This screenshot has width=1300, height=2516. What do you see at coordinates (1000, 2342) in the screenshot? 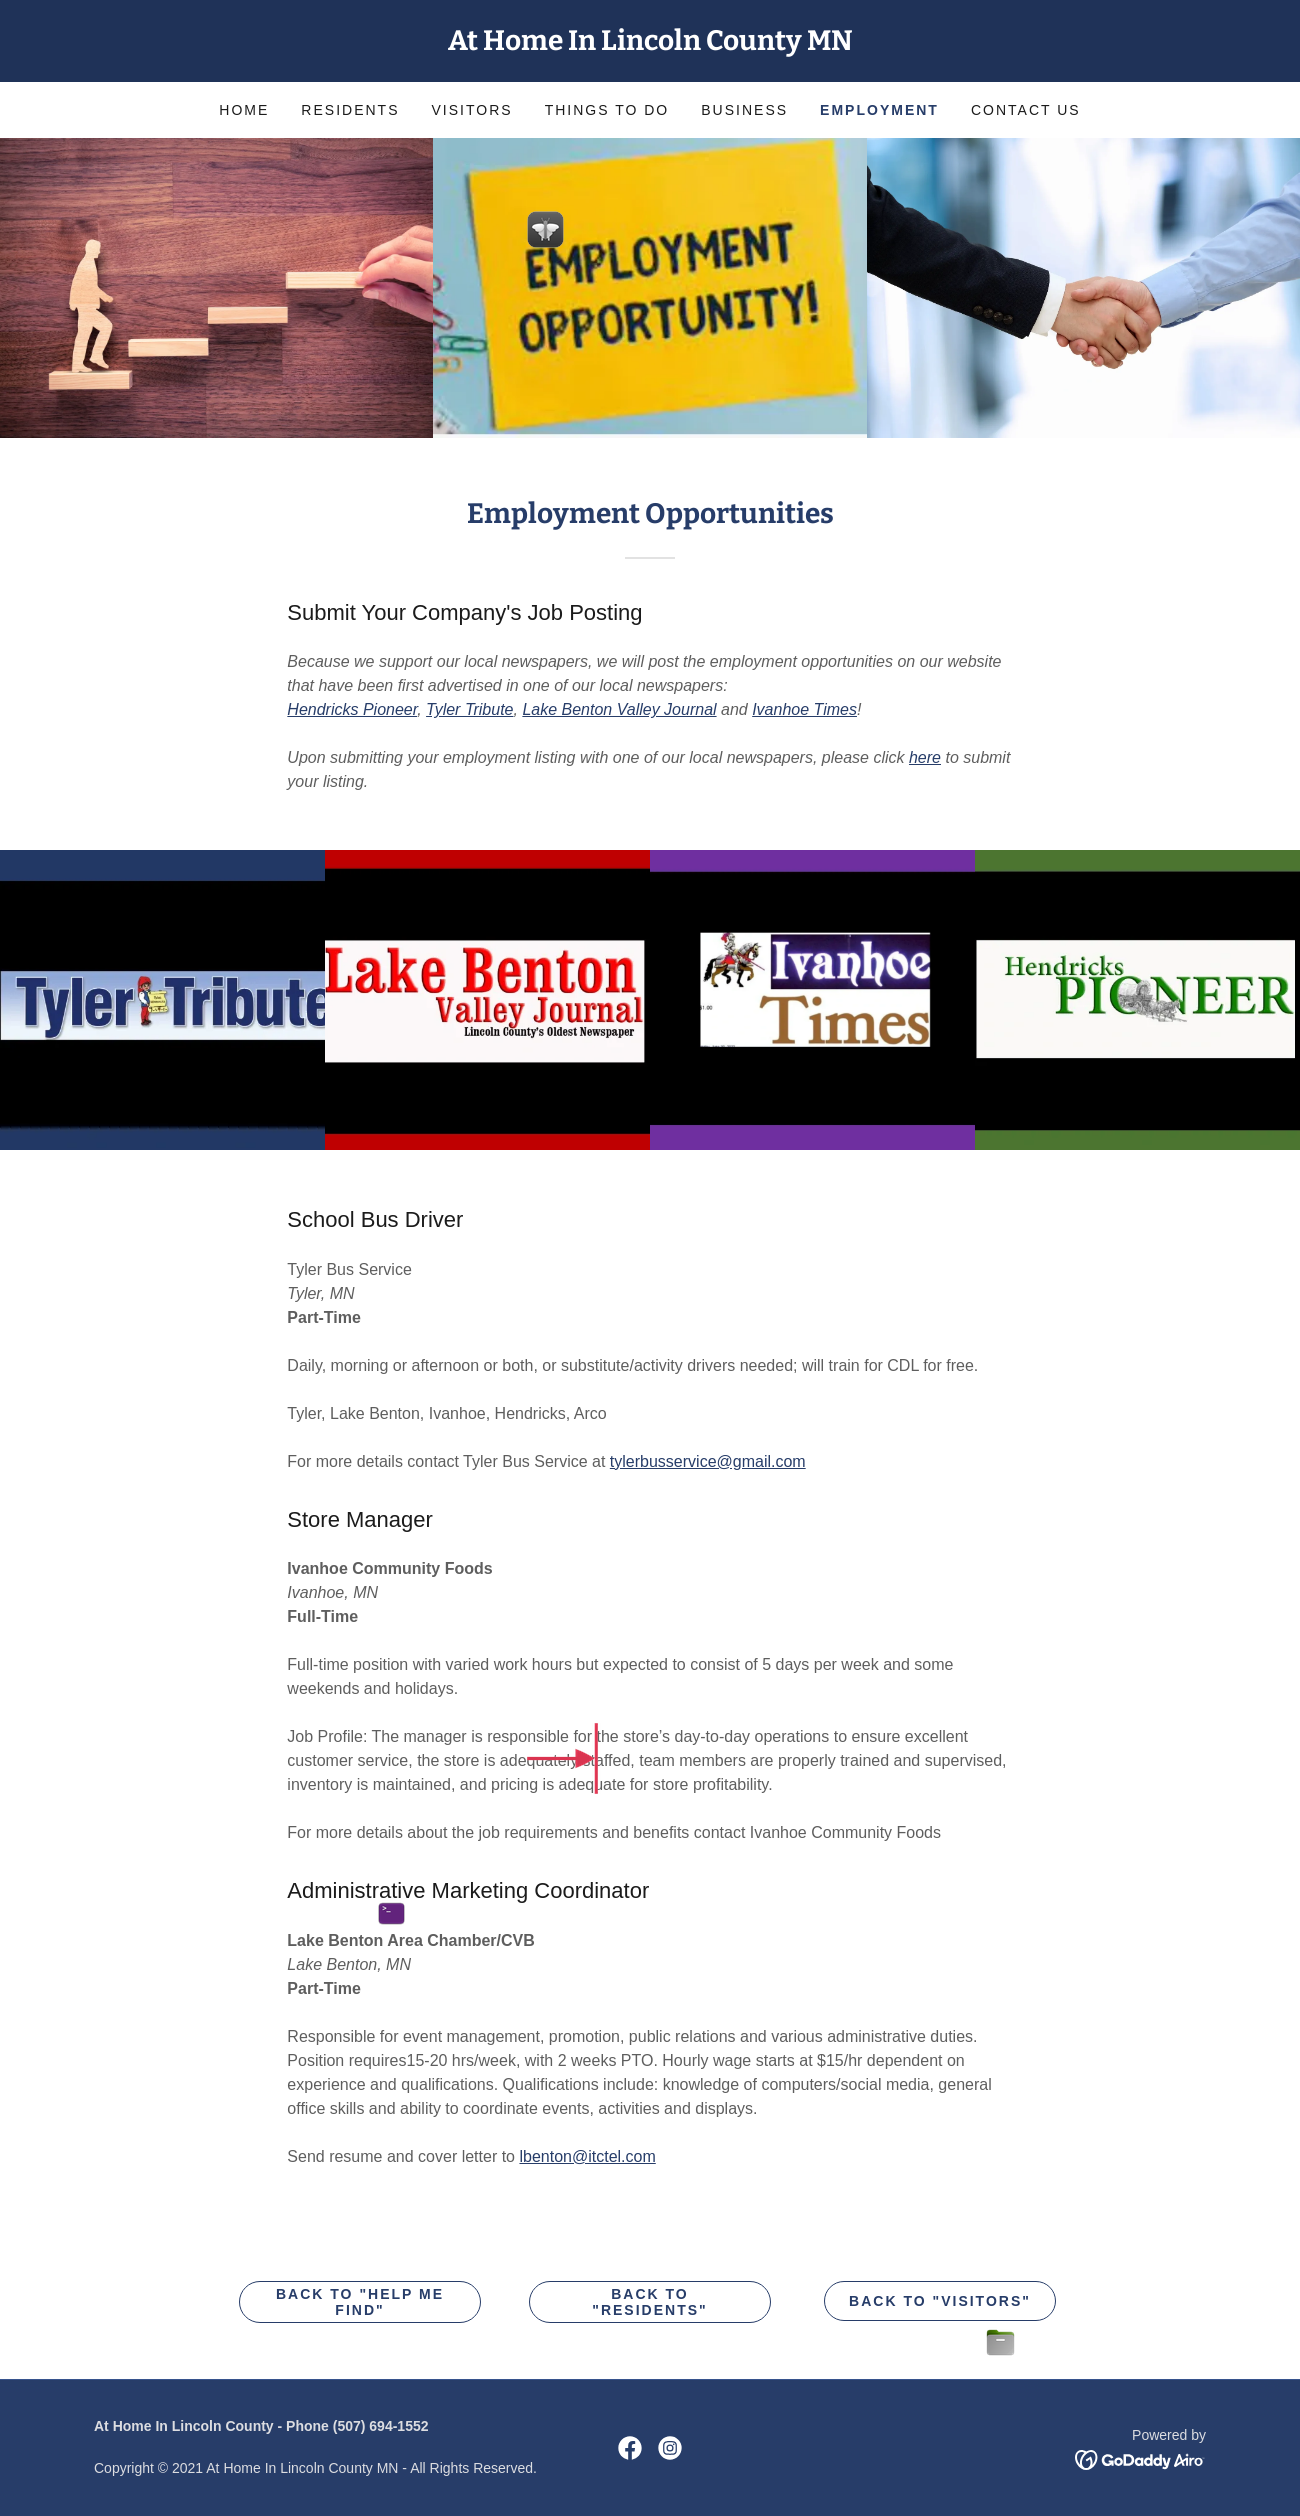
I see `open the file manager application` at bounding box center [1000, 2342].